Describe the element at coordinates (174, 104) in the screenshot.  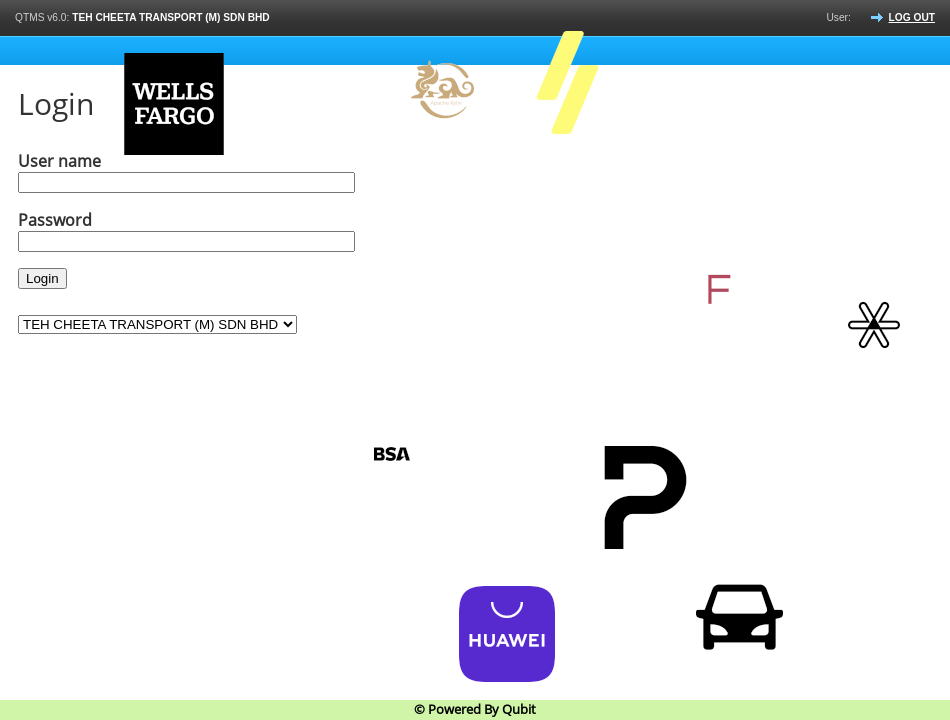
I see `open the Wells Fargo banking app` at that location.